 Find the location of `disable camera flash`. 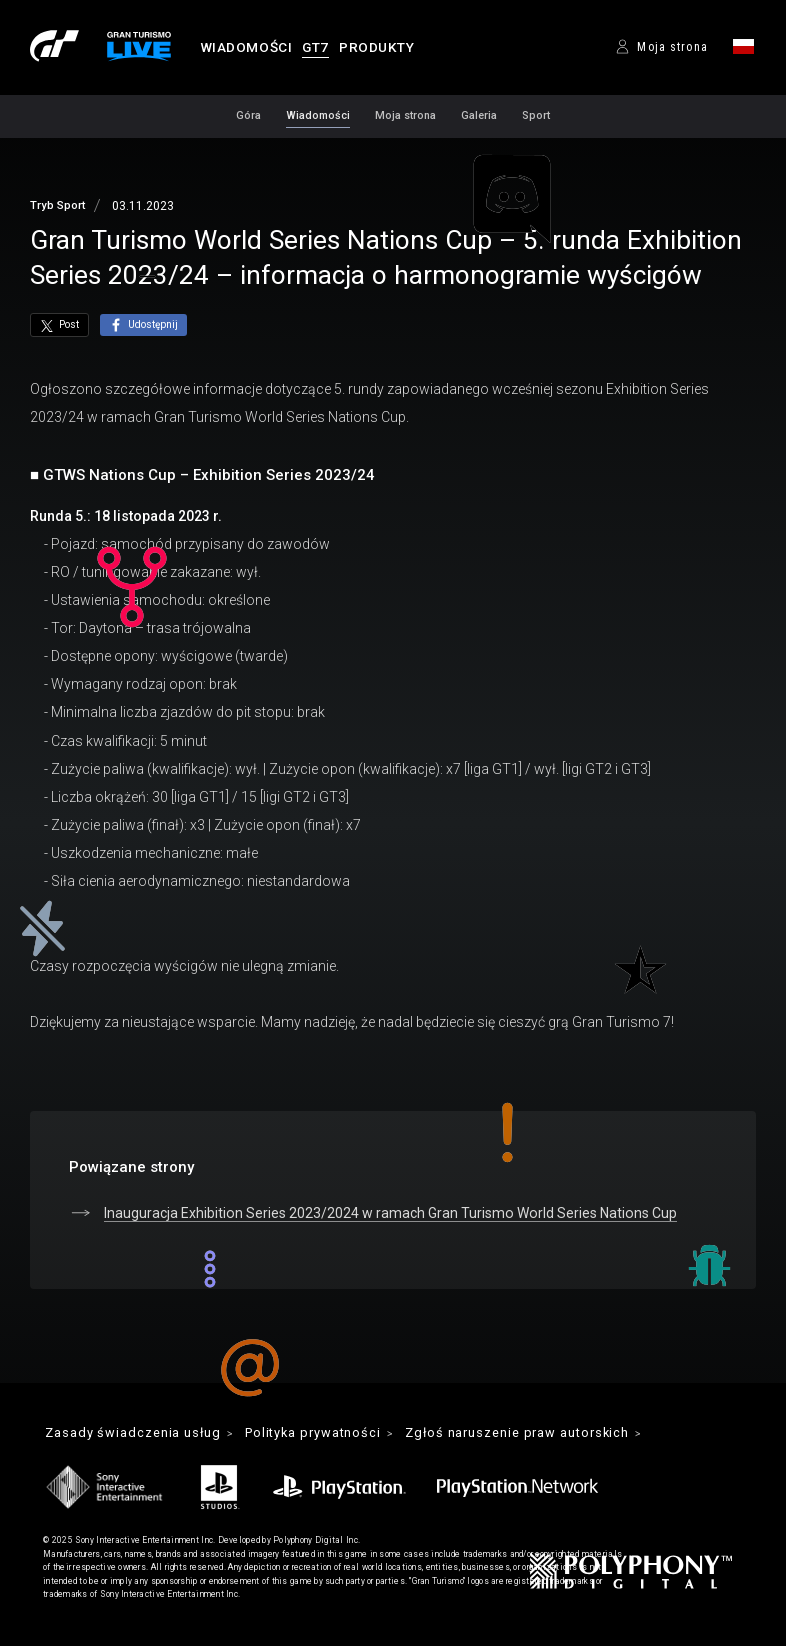

disable camera flash is located at coordinates (42, 928).